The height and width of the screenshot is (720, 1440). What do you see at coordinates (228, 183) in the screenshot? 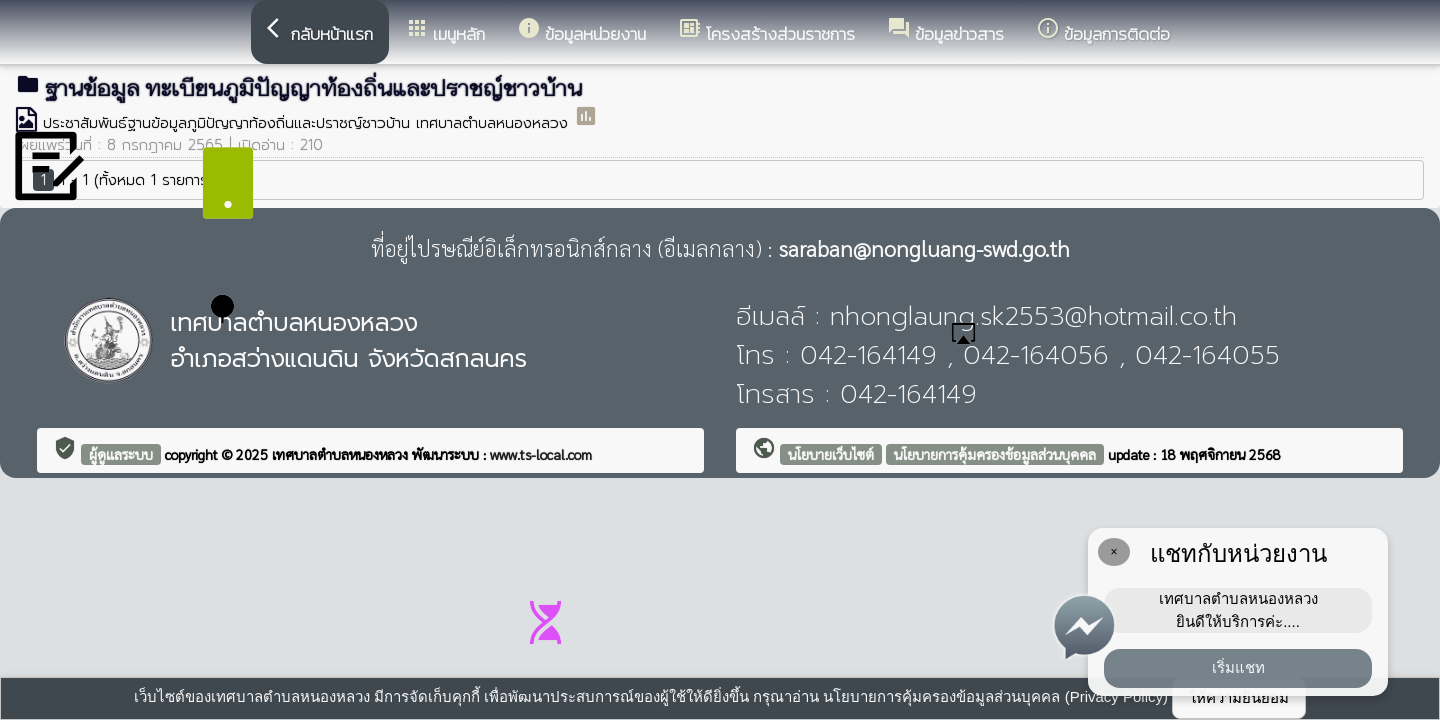
I see `access mobile device settings` at bounding box center [228, 183].